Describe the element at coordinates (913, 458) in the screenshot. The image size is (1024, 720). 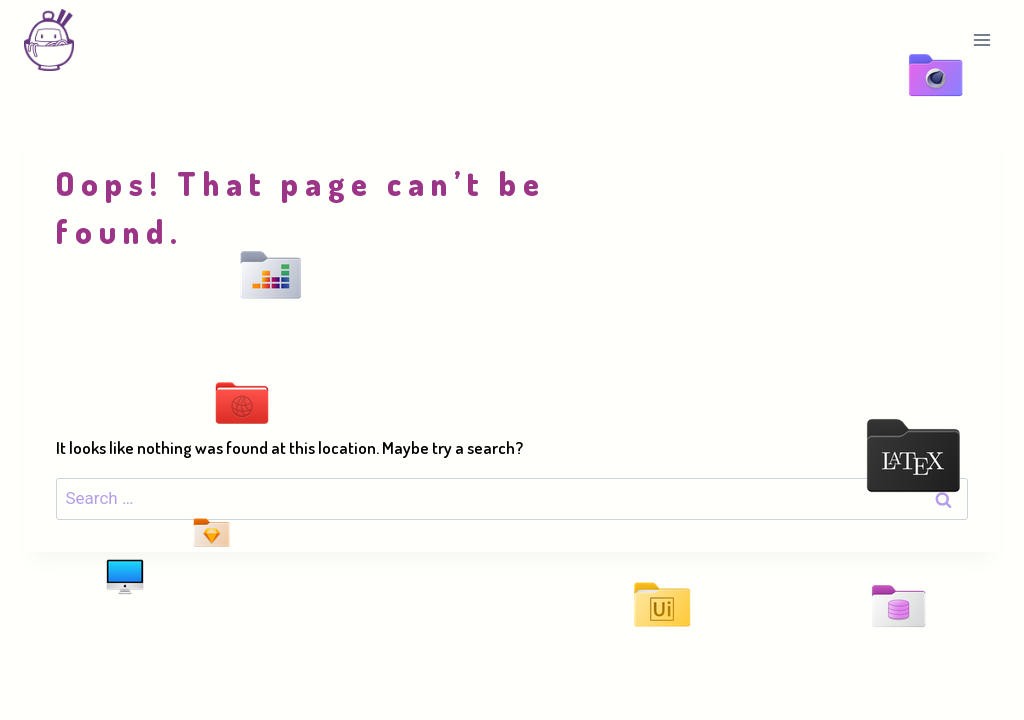
I see `open folder containing LaTeX documents` at that location.